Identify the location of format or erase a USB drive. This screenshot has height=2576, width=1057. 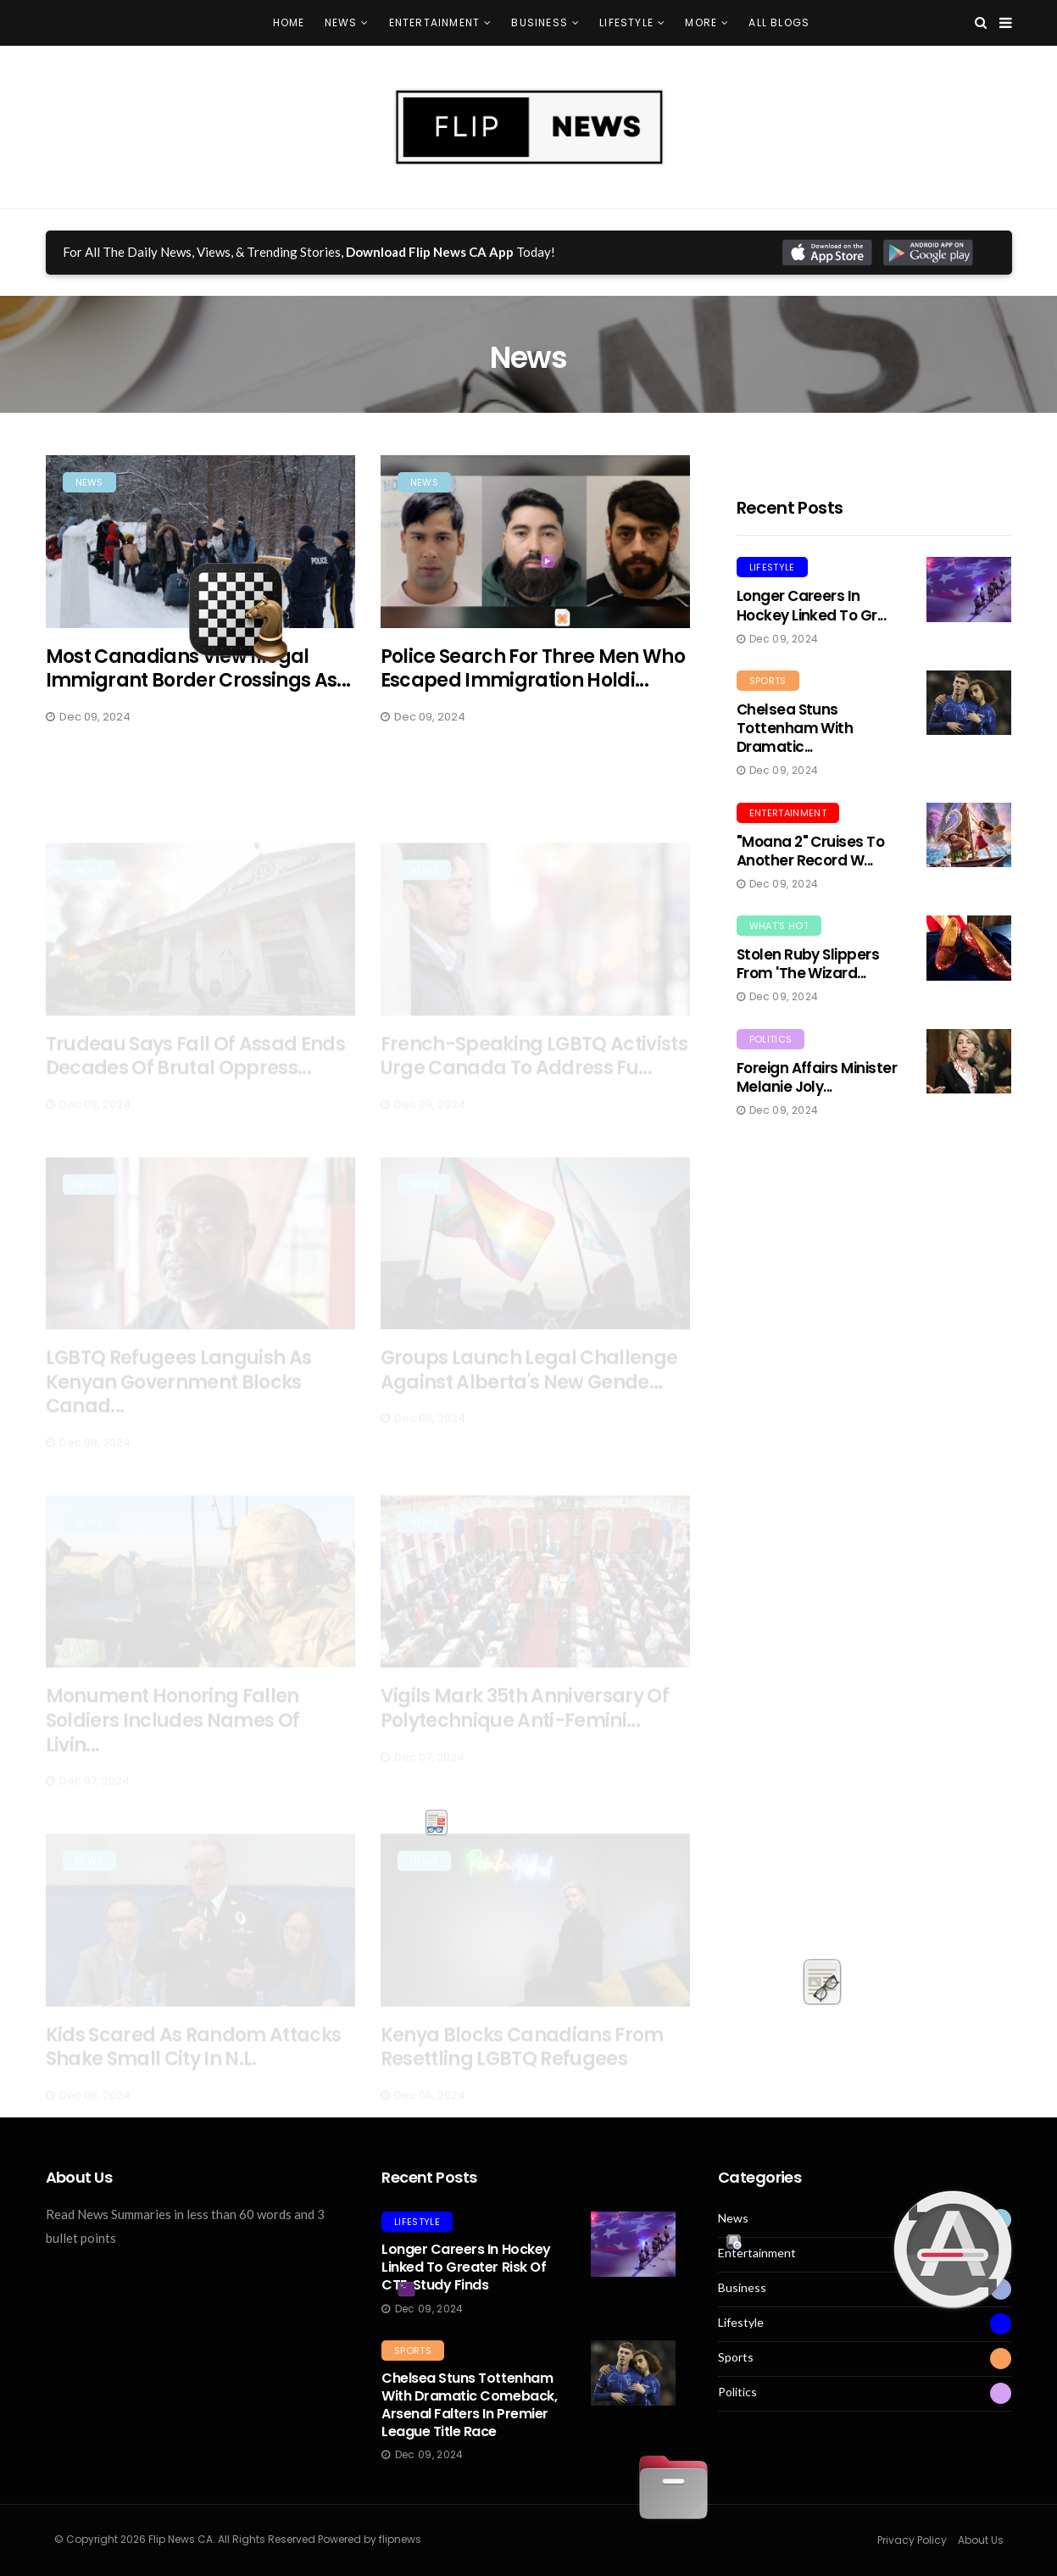
(733, 2241).